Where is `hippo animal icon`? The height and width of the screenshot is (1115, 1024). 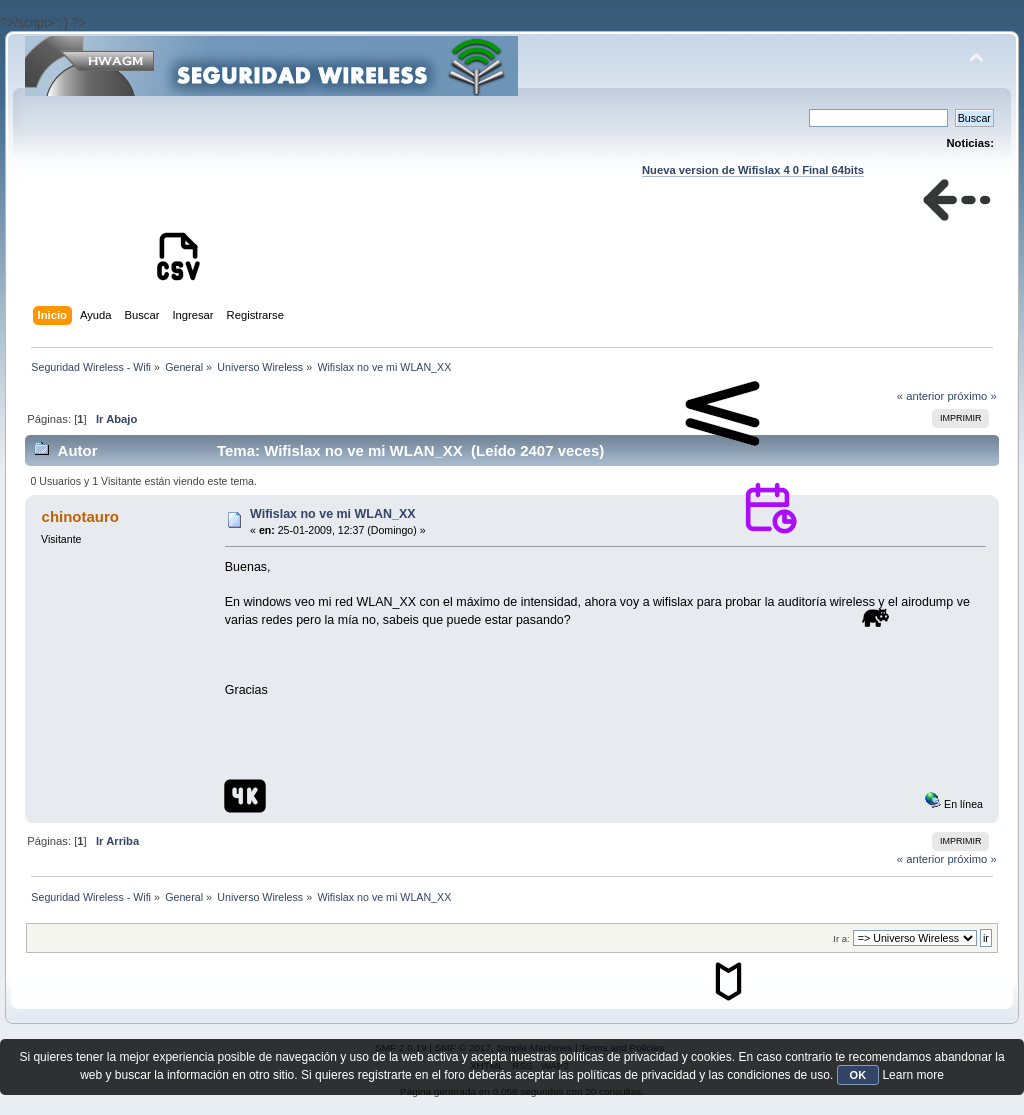
hippo animal icon is located at coordinates (875, 617).